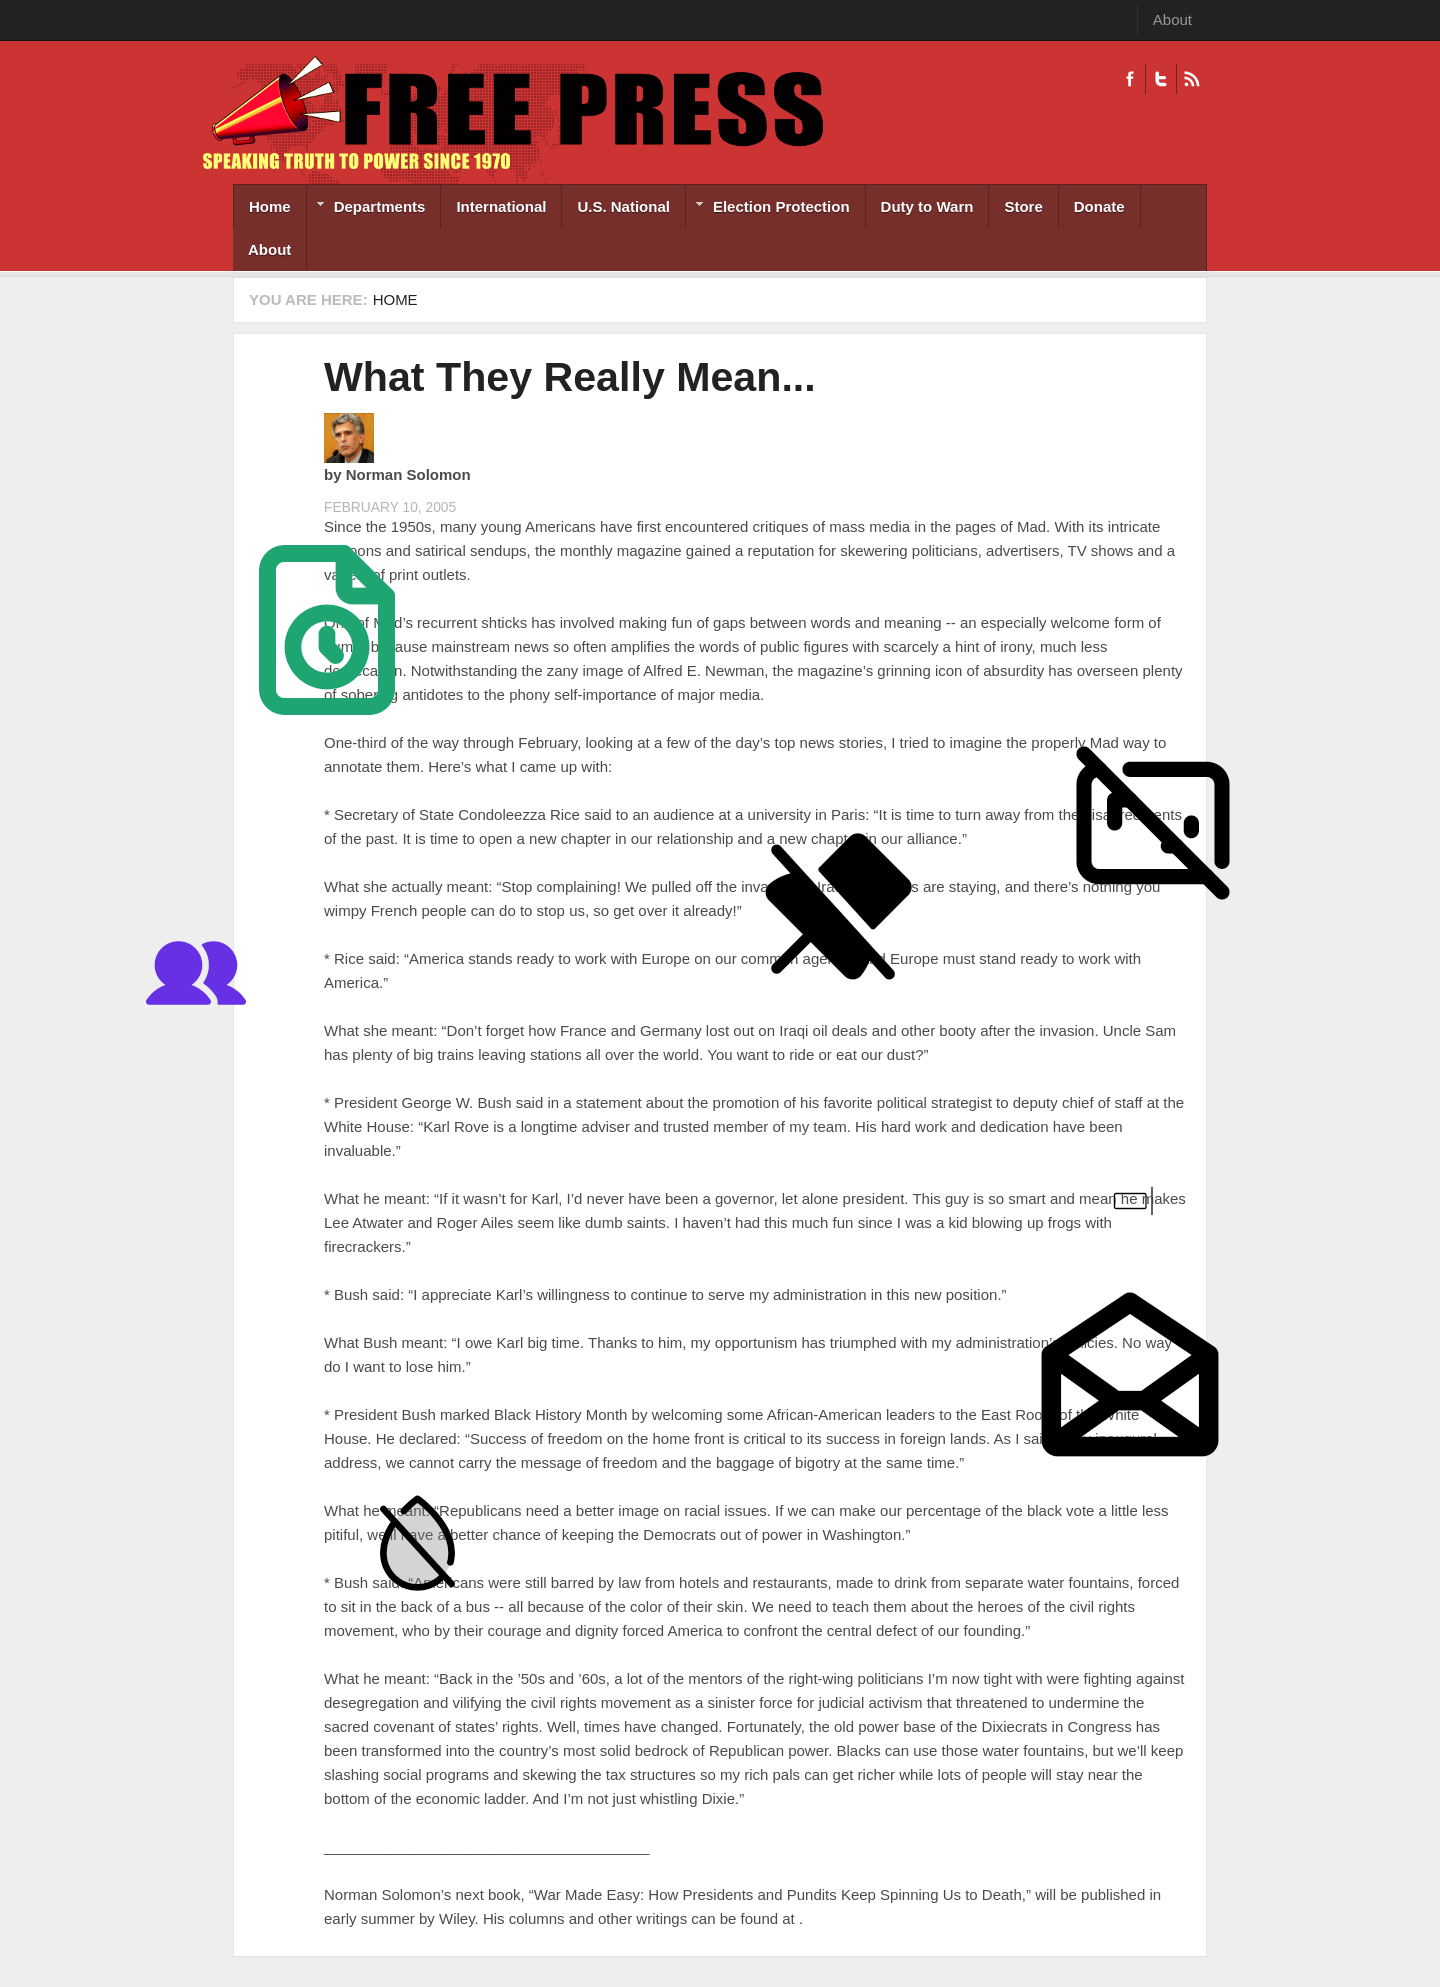 This screenshot has height=1987, width=1440. I want to click on view file history or recent changes, so click(327, 630).